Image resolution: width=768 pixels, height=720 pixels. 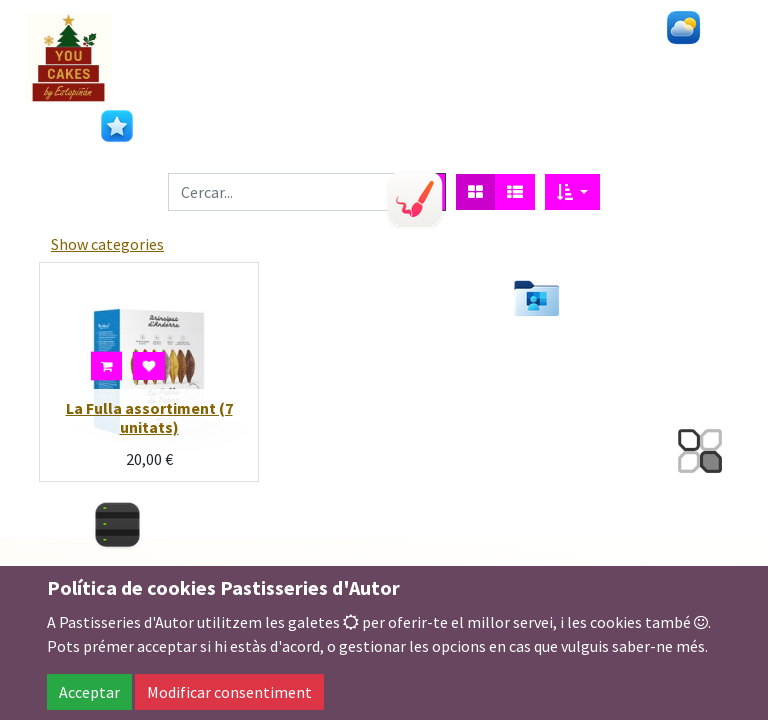 I want to click on open the weather app, so click(x=683, y=27).